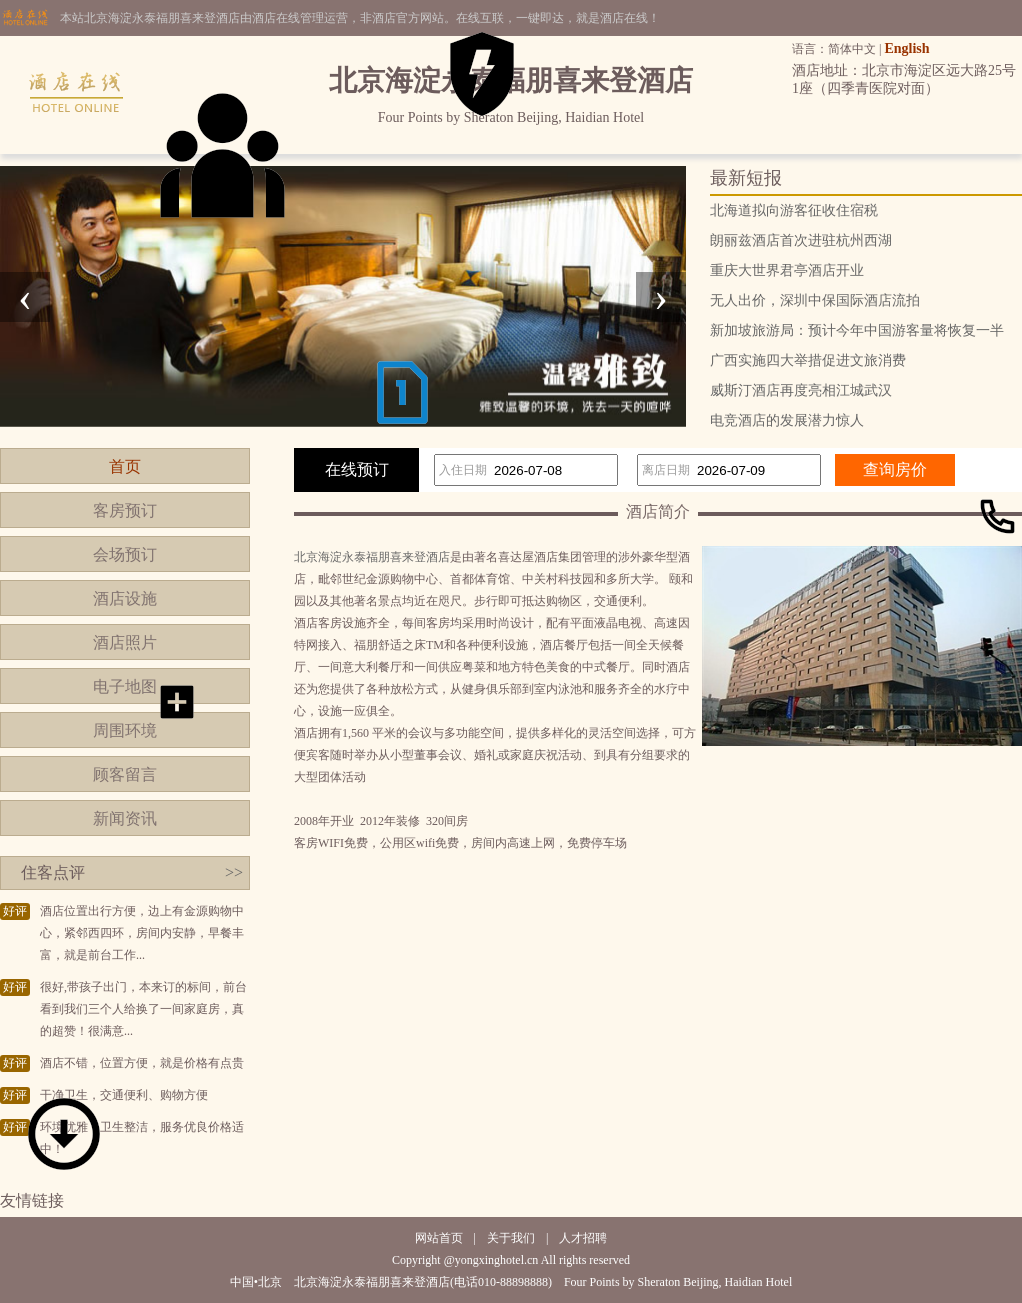  Describe the element at coordinates (222, 155) in the screenshot. I see `view team members` at that location.